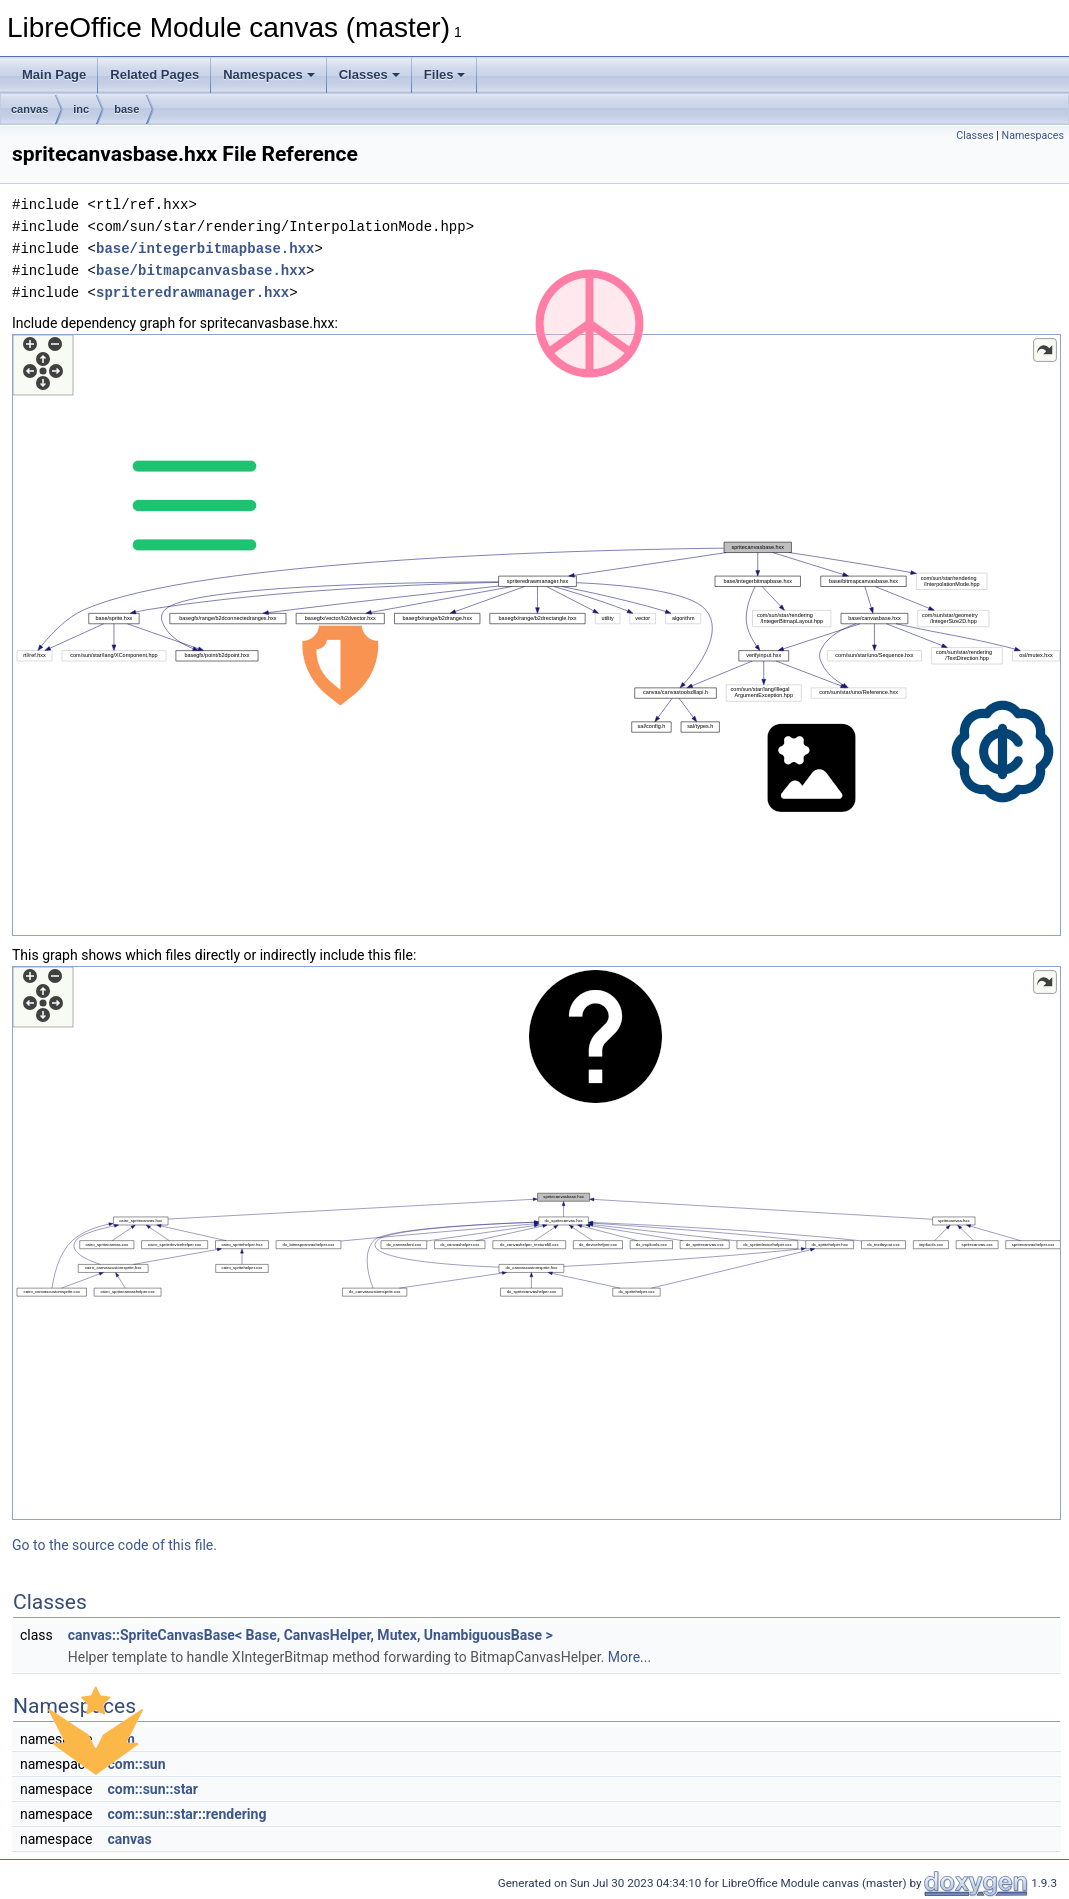 The image size is (1069, 1899). What do you see at coordinates (811, 767) in the screenshot?
I see `add or upload an image` at bounding box center [811, 767].